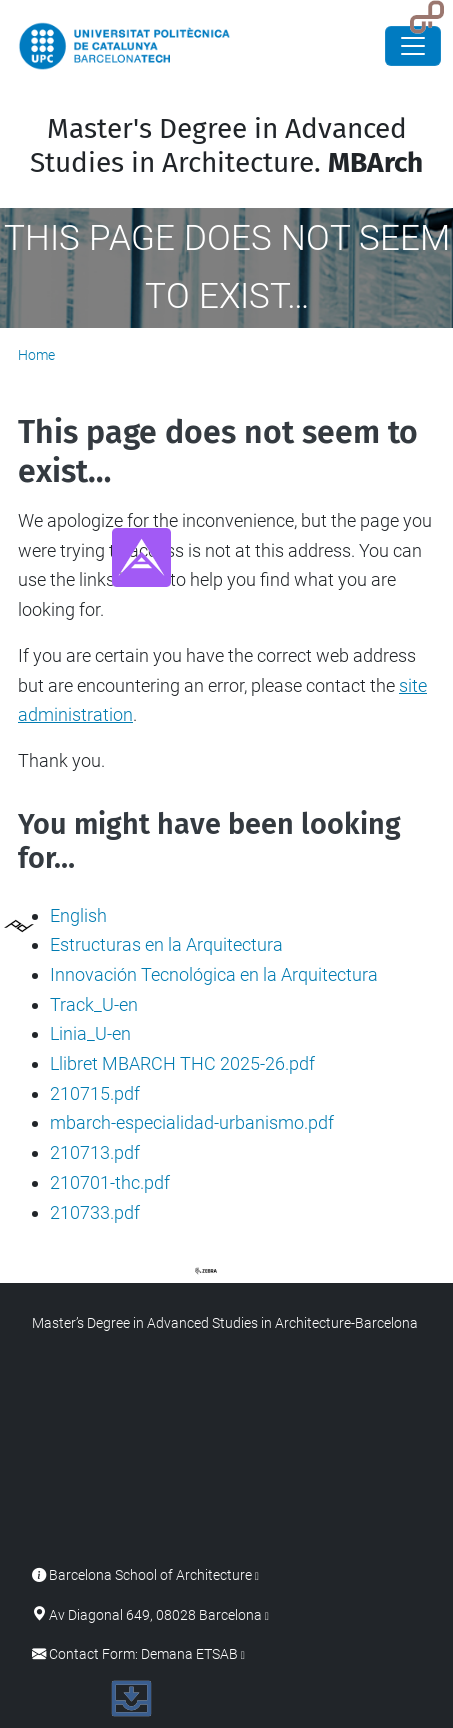  I want to click on ark ecosystem logo, so click(141, 557).